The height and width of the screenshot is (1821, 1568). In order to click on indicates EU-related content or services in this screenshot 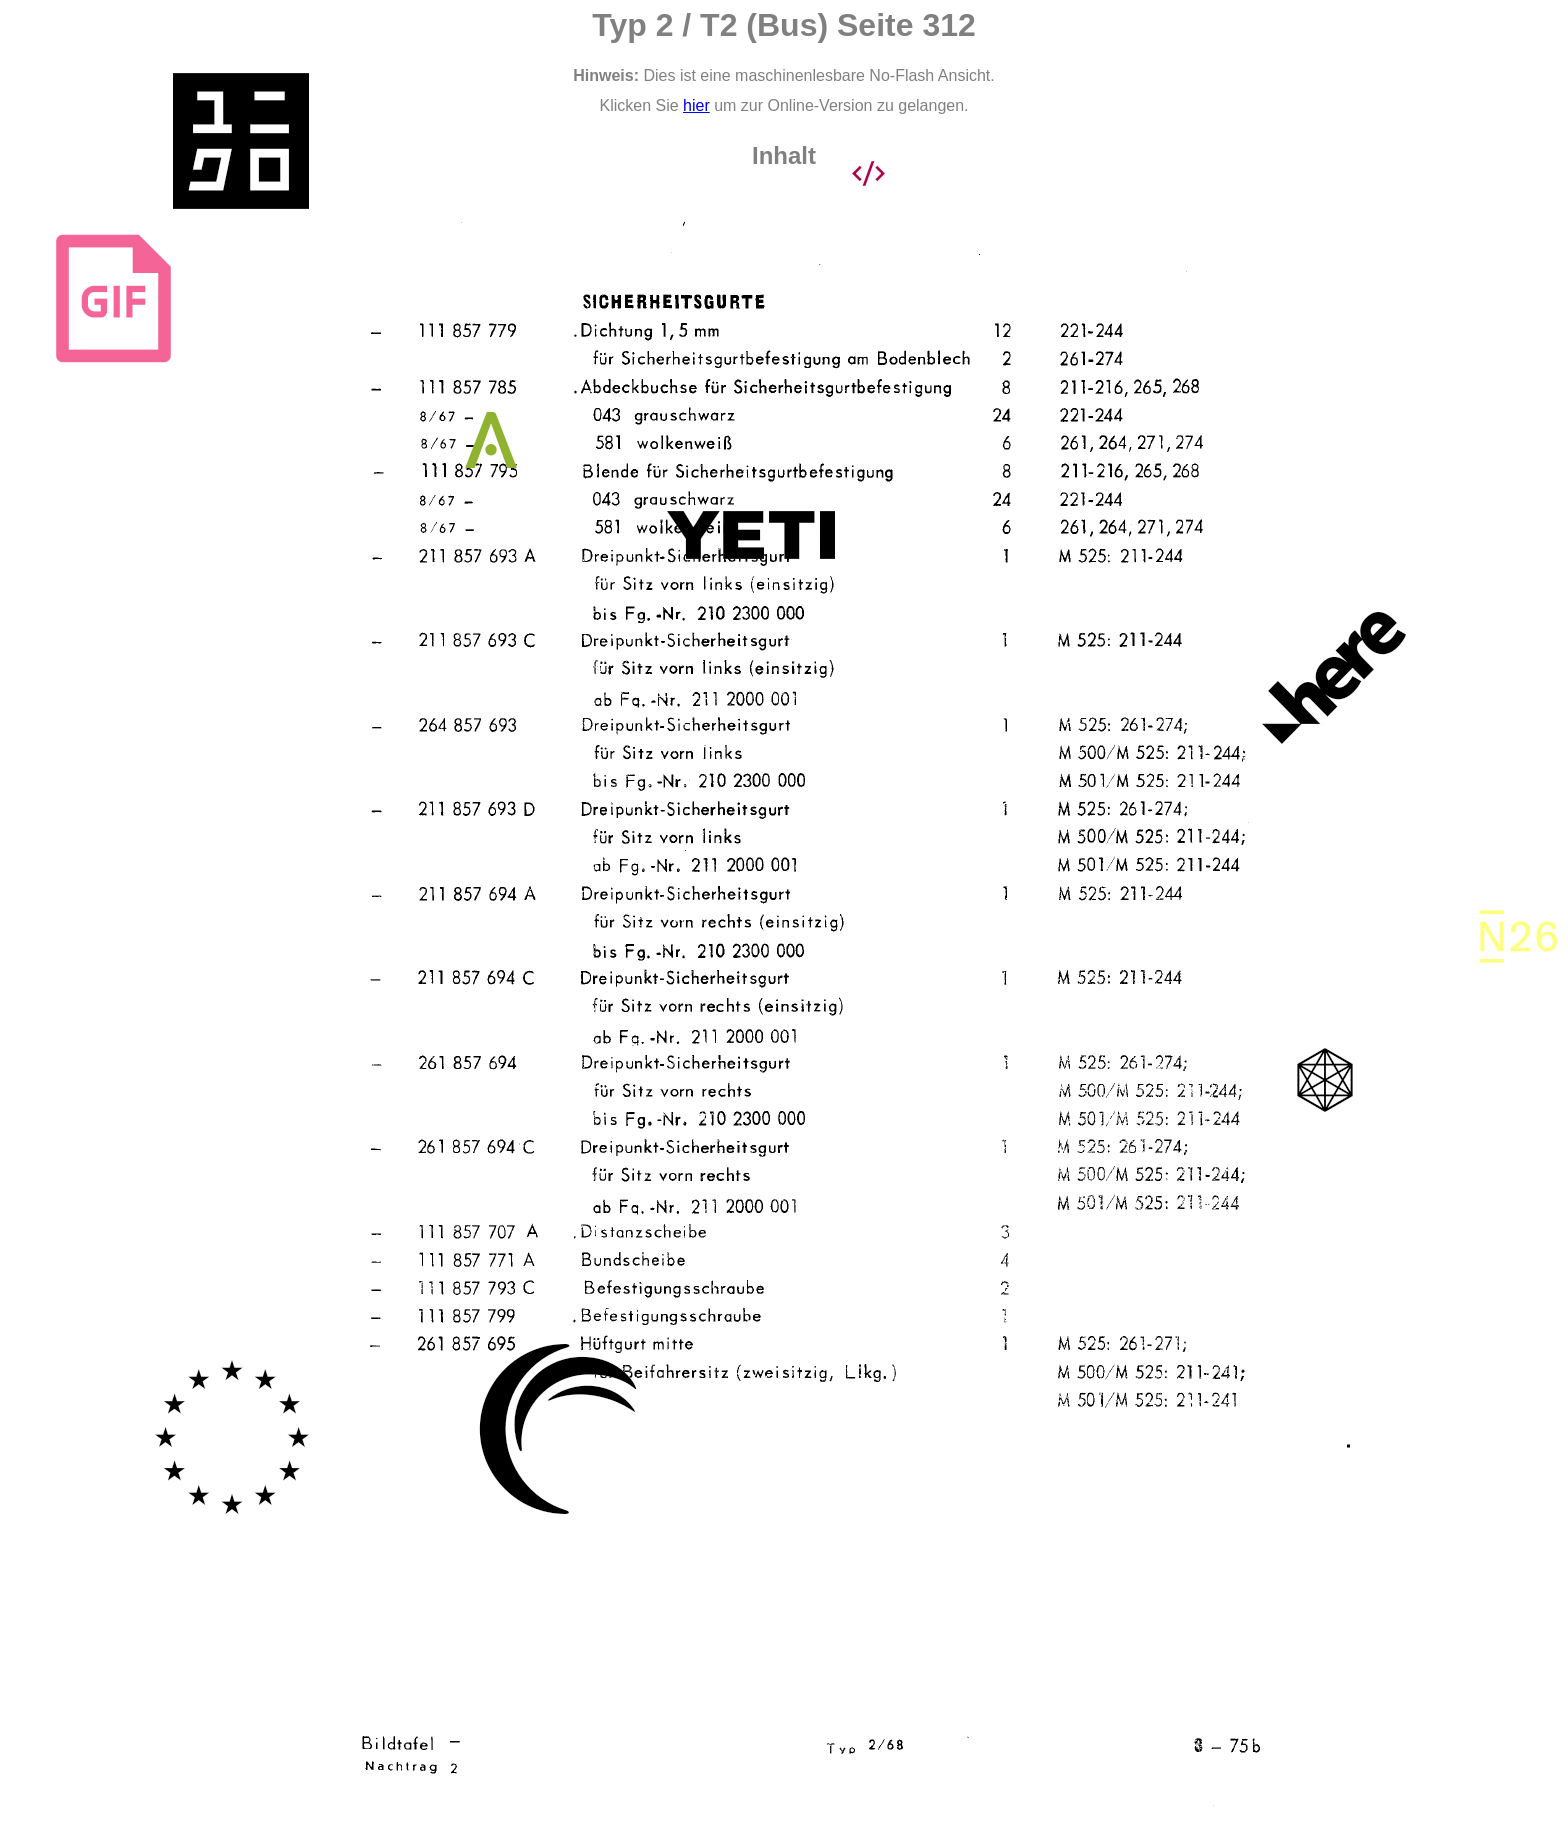, I will do `click(232, 1437)`.